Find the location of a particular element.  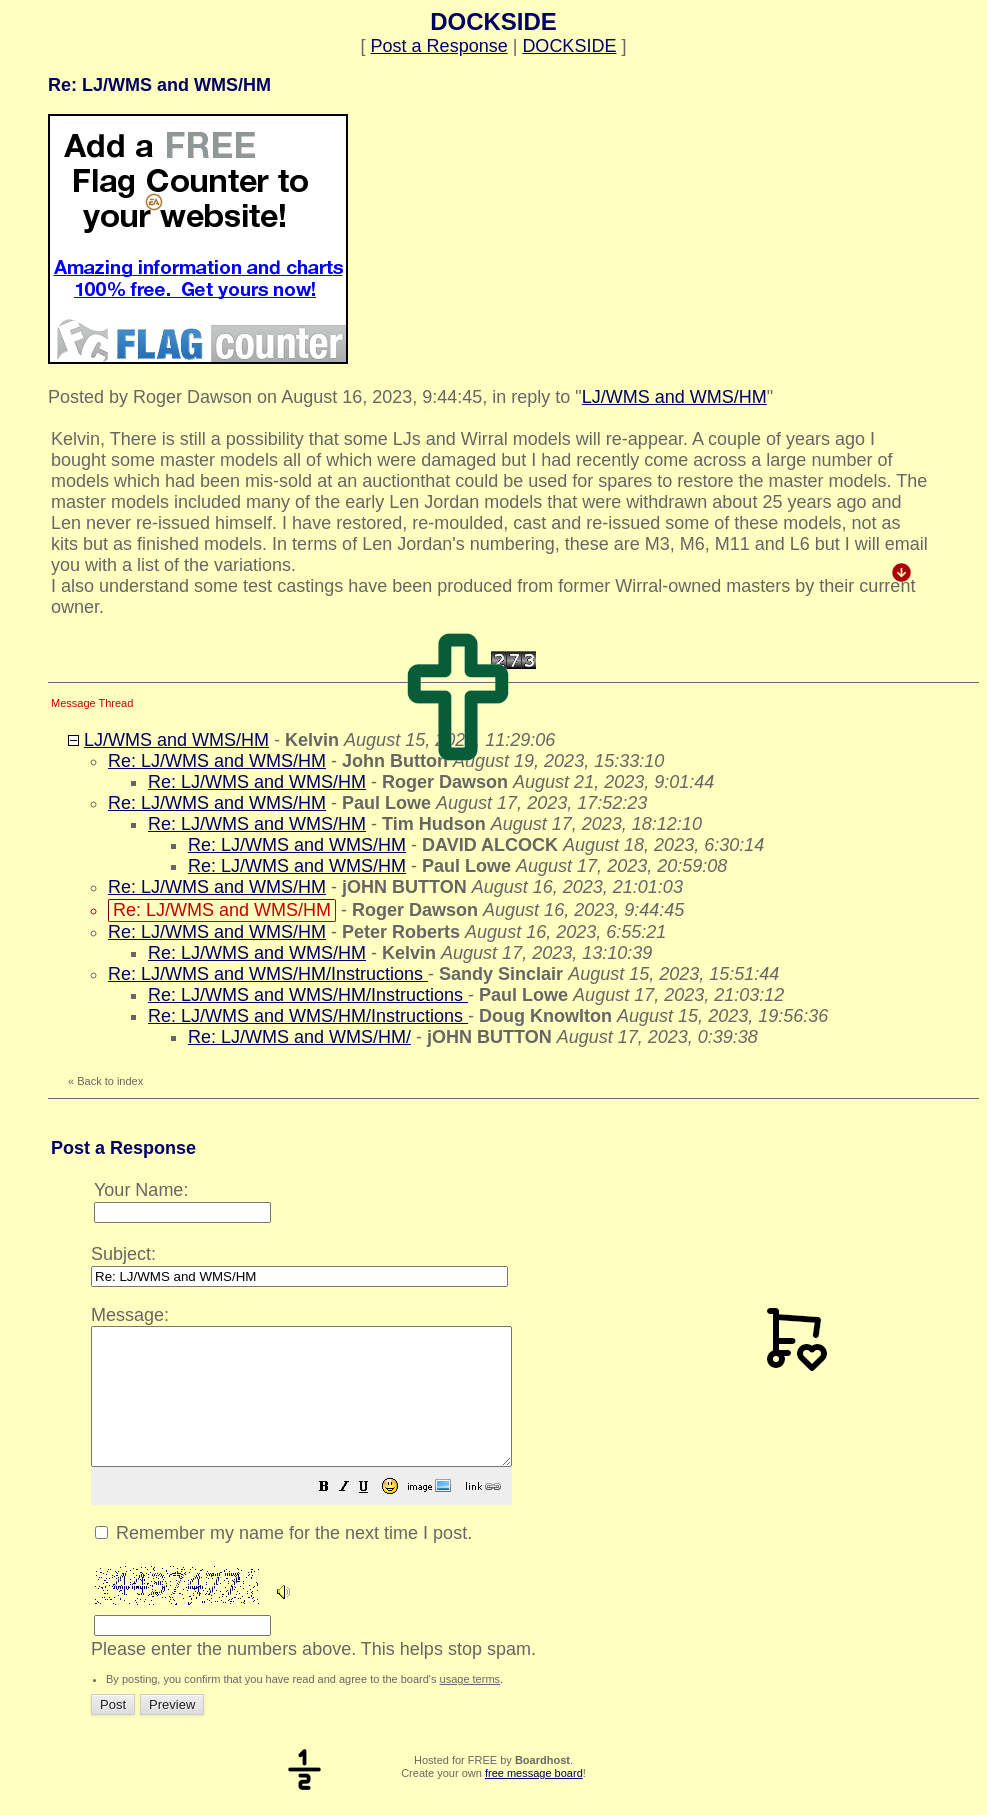

indicates a religious or faith-based feature is located at coordinates (458, 697).